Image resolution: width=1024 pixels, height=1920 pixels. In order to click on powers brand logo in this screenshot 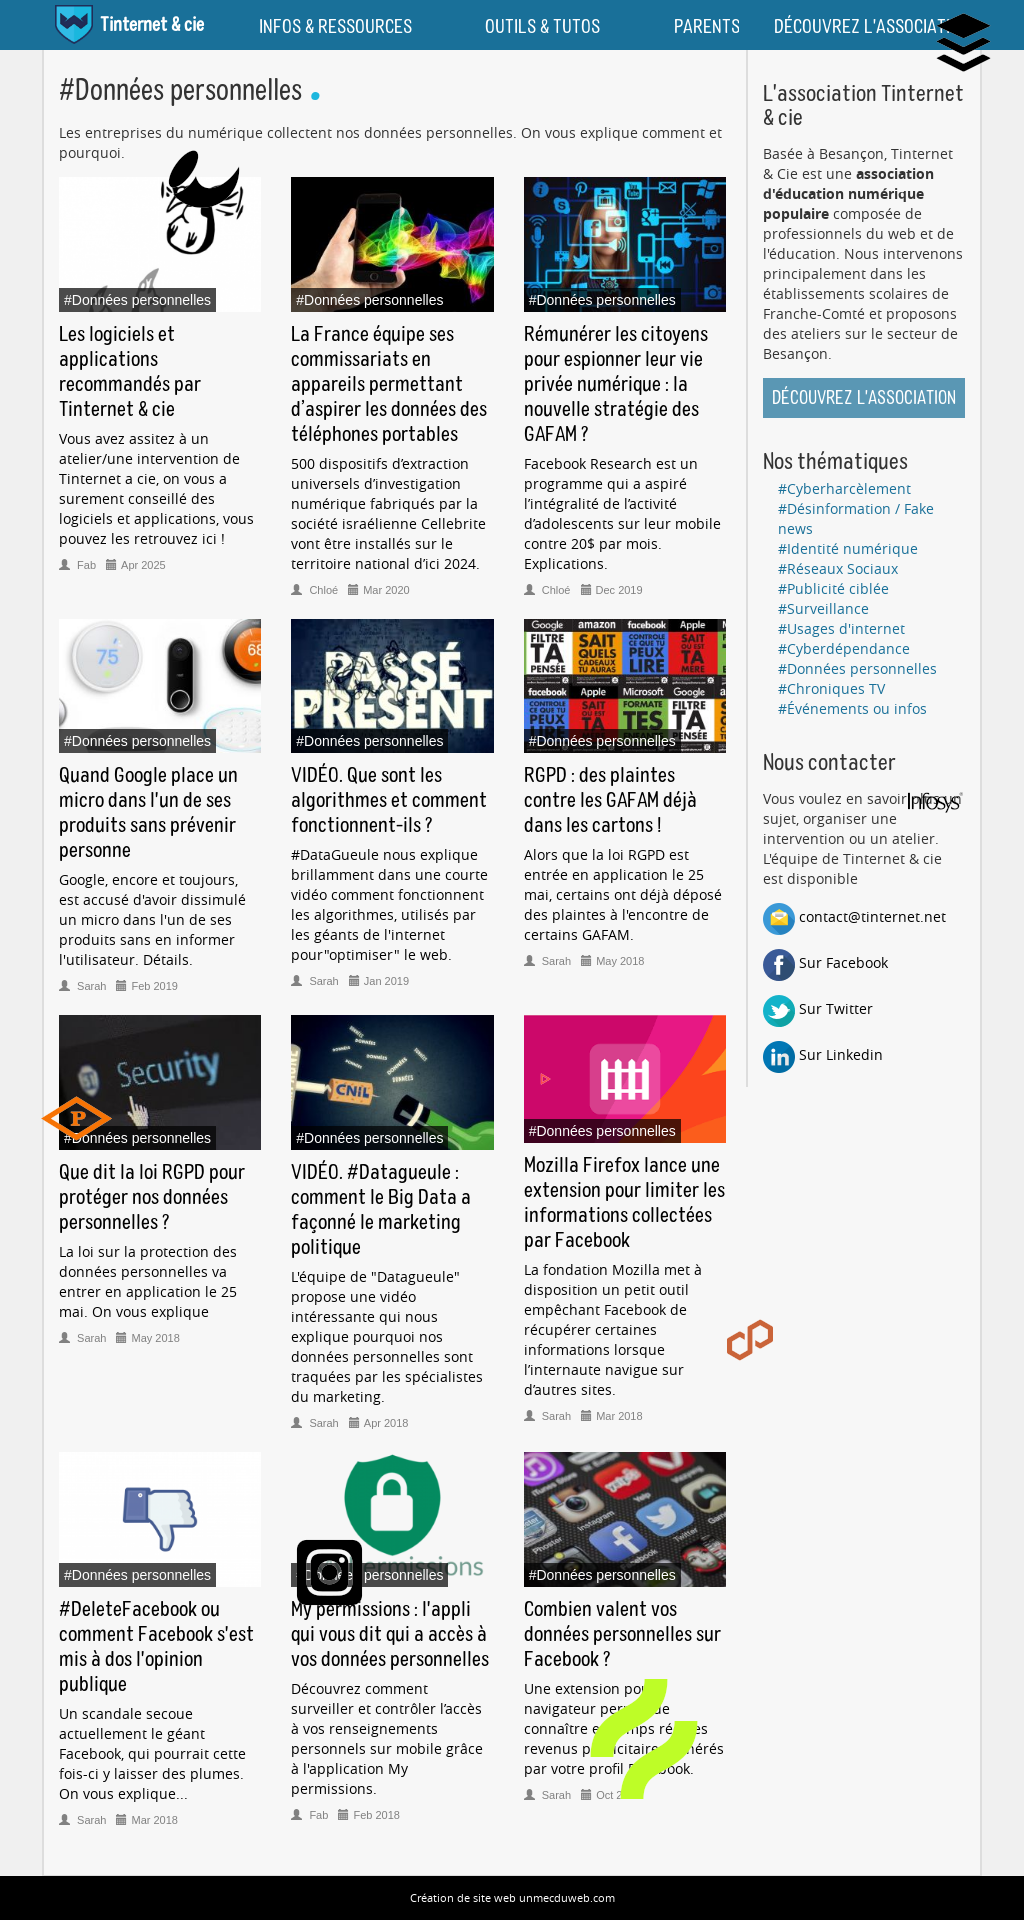, I will do `click(76, 1118)`.